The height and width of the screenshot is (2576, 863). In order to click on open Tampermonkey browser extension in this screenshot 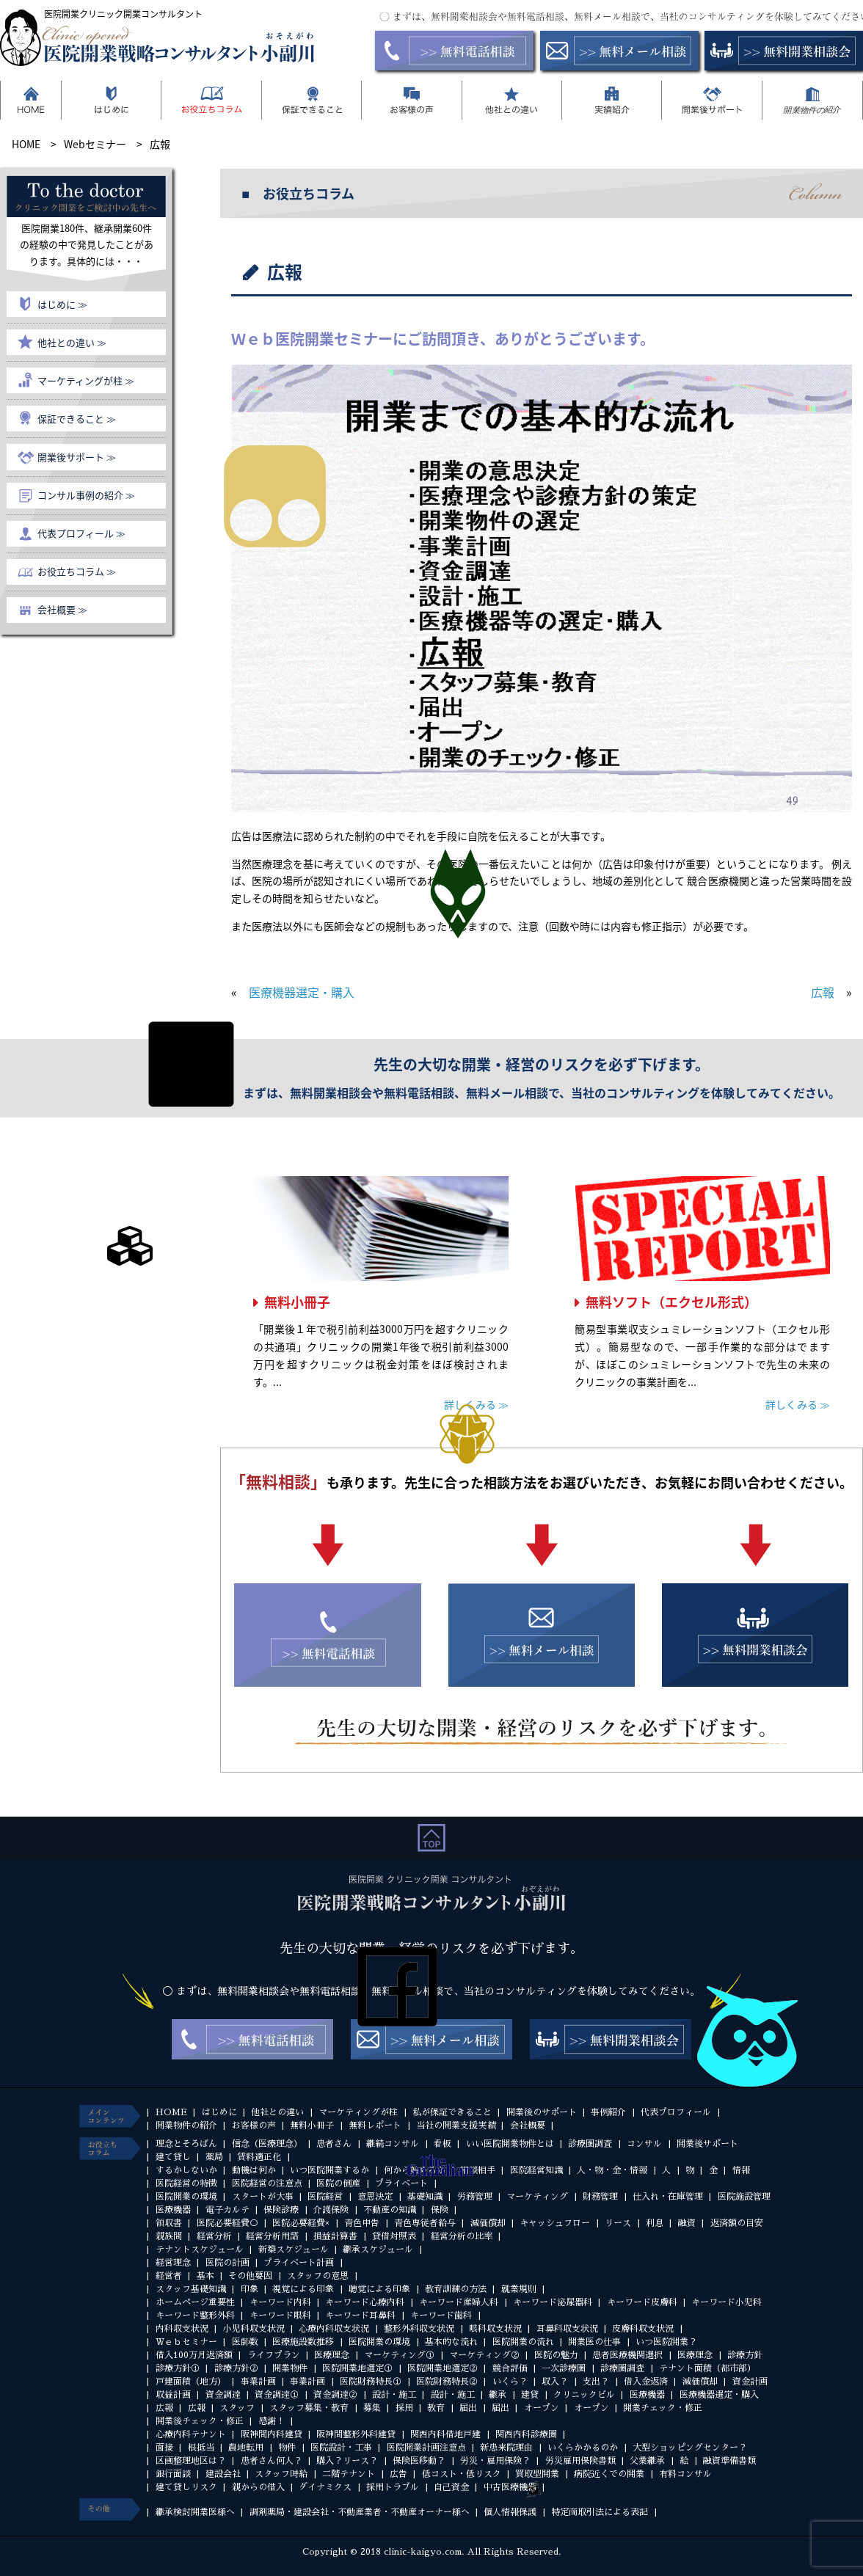, I will do `click(274, 496)`.